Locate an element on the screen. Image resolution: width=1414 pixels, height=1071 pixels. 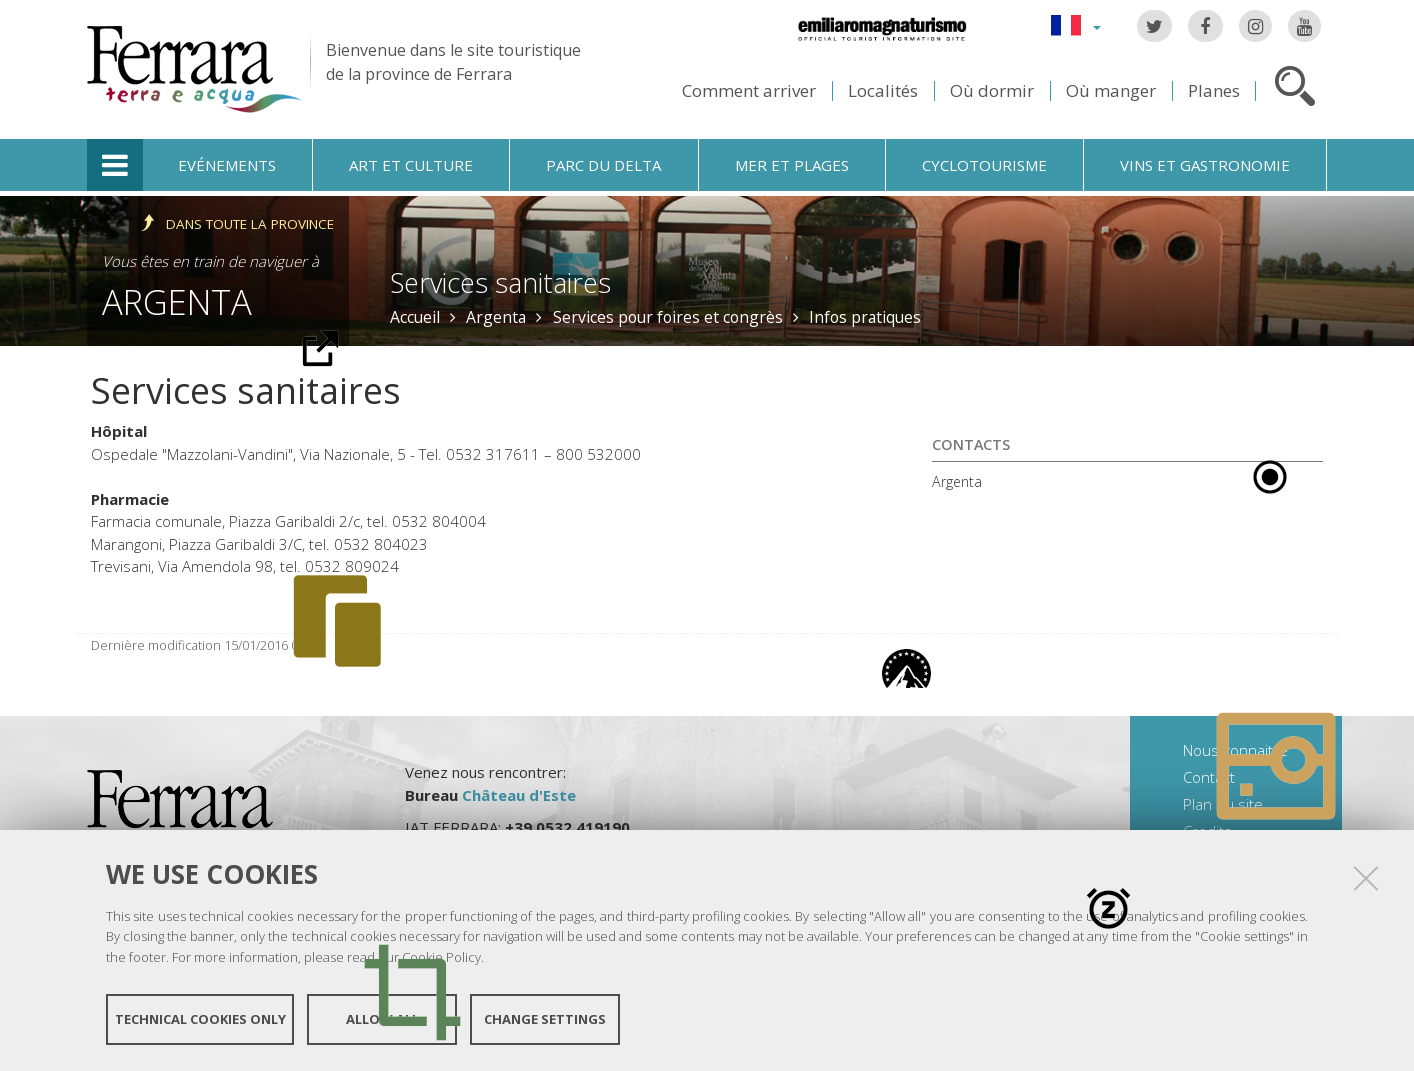
snooze an active alarm is located at coordinates (1108, 907).